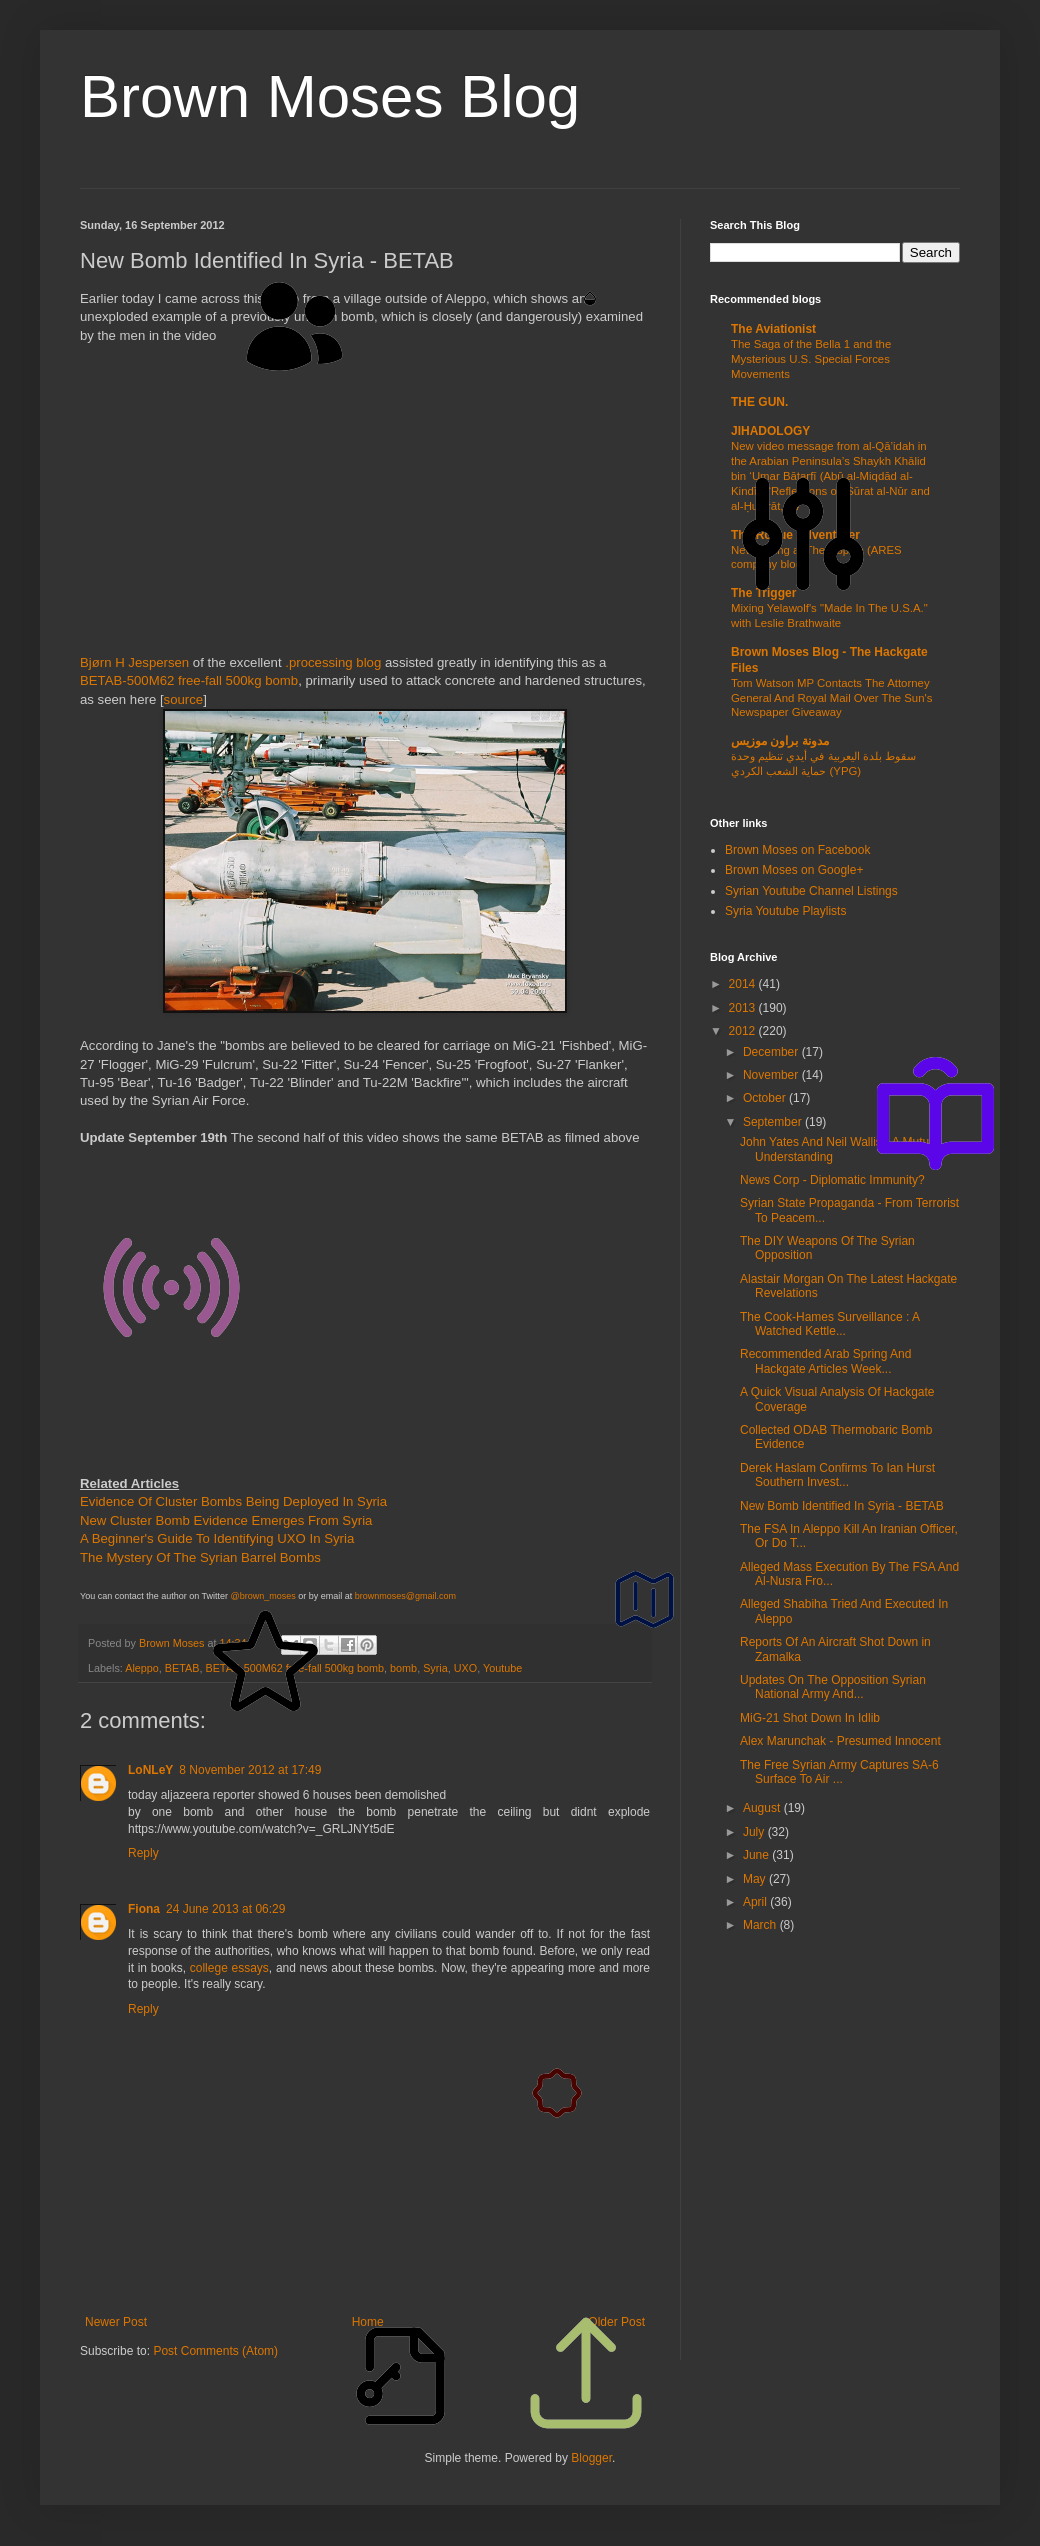 The width and height of the screenshot is (1040, 2546). What do you see at coordinates (644, 1599) in the screenshot?
I see `view map or navigation` at bounding box center [644, 1599].